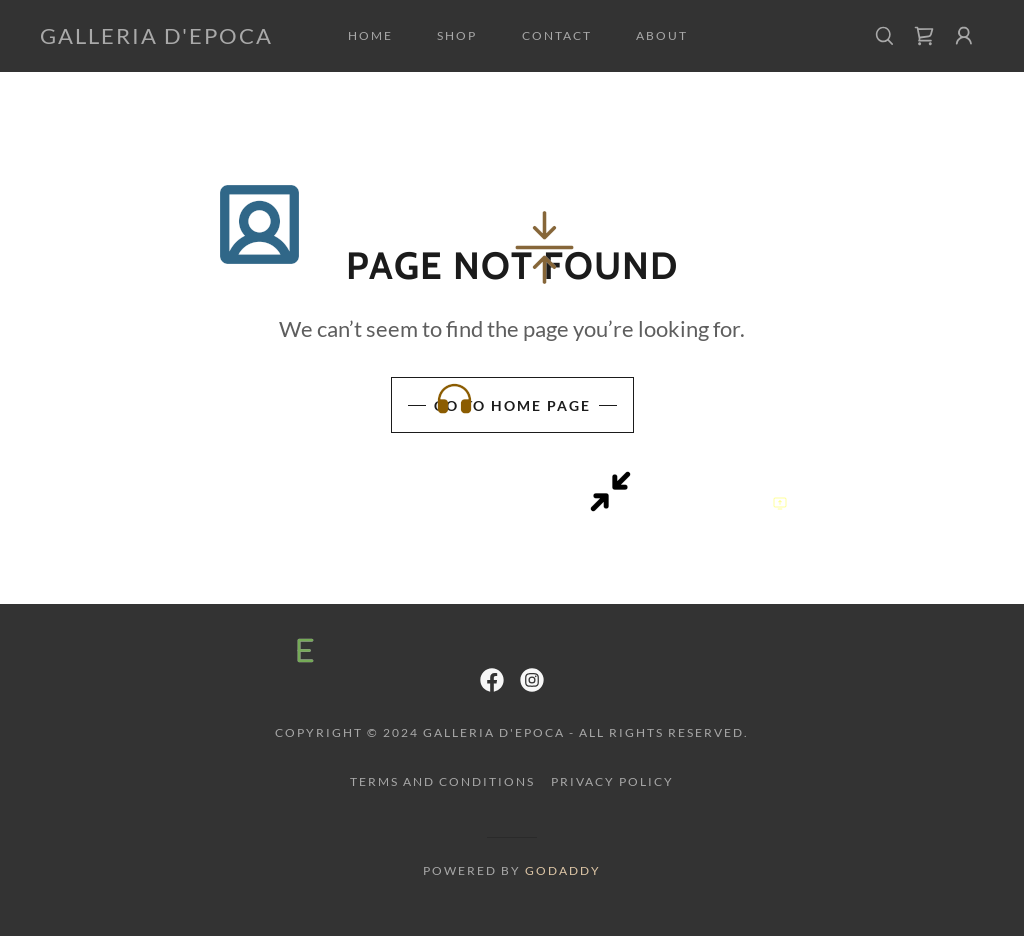  Describe the element at coordinates (610, 491) in the screenshot. I see `minimize or collapse window` at that location.